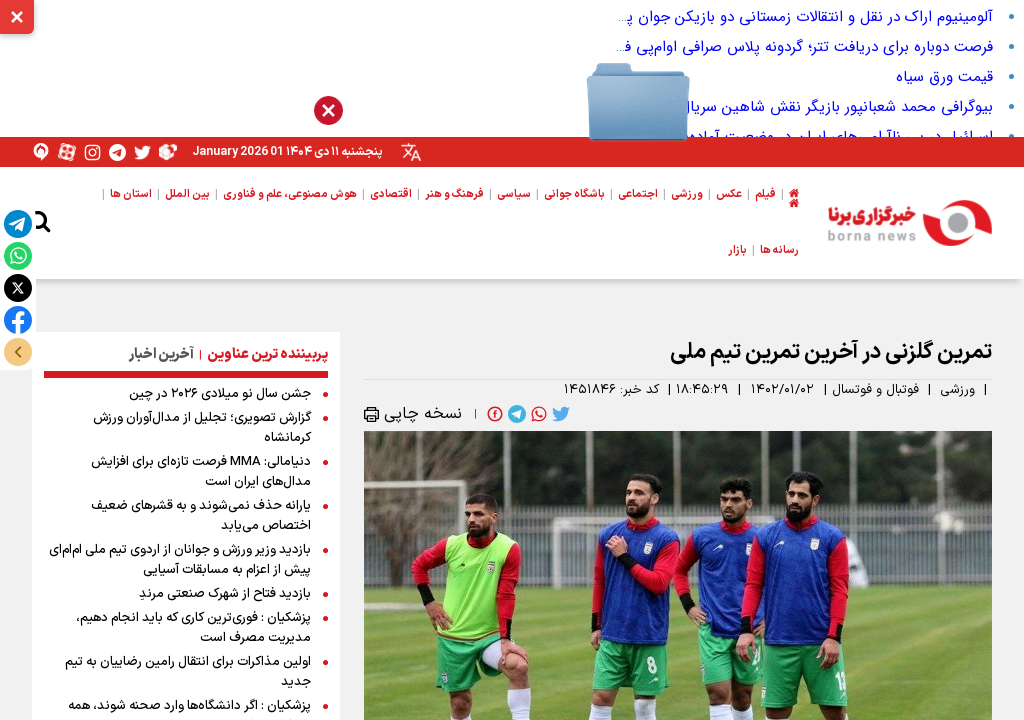 The width and height of the screenshot is (1024, 720). I want to click on access notes or text annotations in the organizer, so click(638, 105).